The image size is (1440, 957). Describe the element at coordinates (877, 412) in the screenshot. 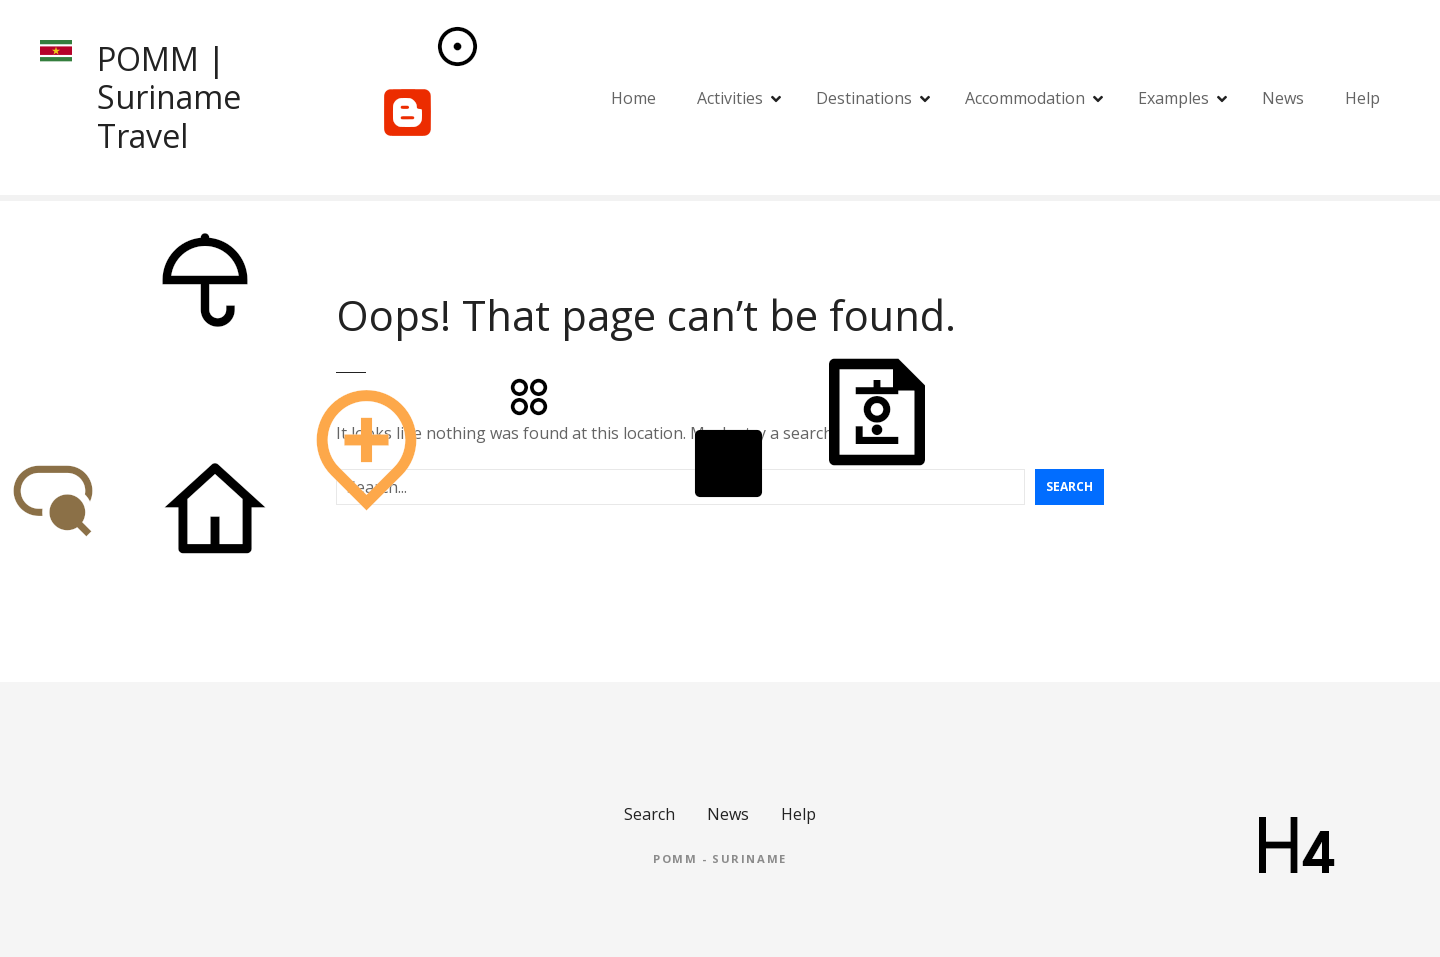

I see `open a Hangul Word Processor (.hwp) document` at that location.